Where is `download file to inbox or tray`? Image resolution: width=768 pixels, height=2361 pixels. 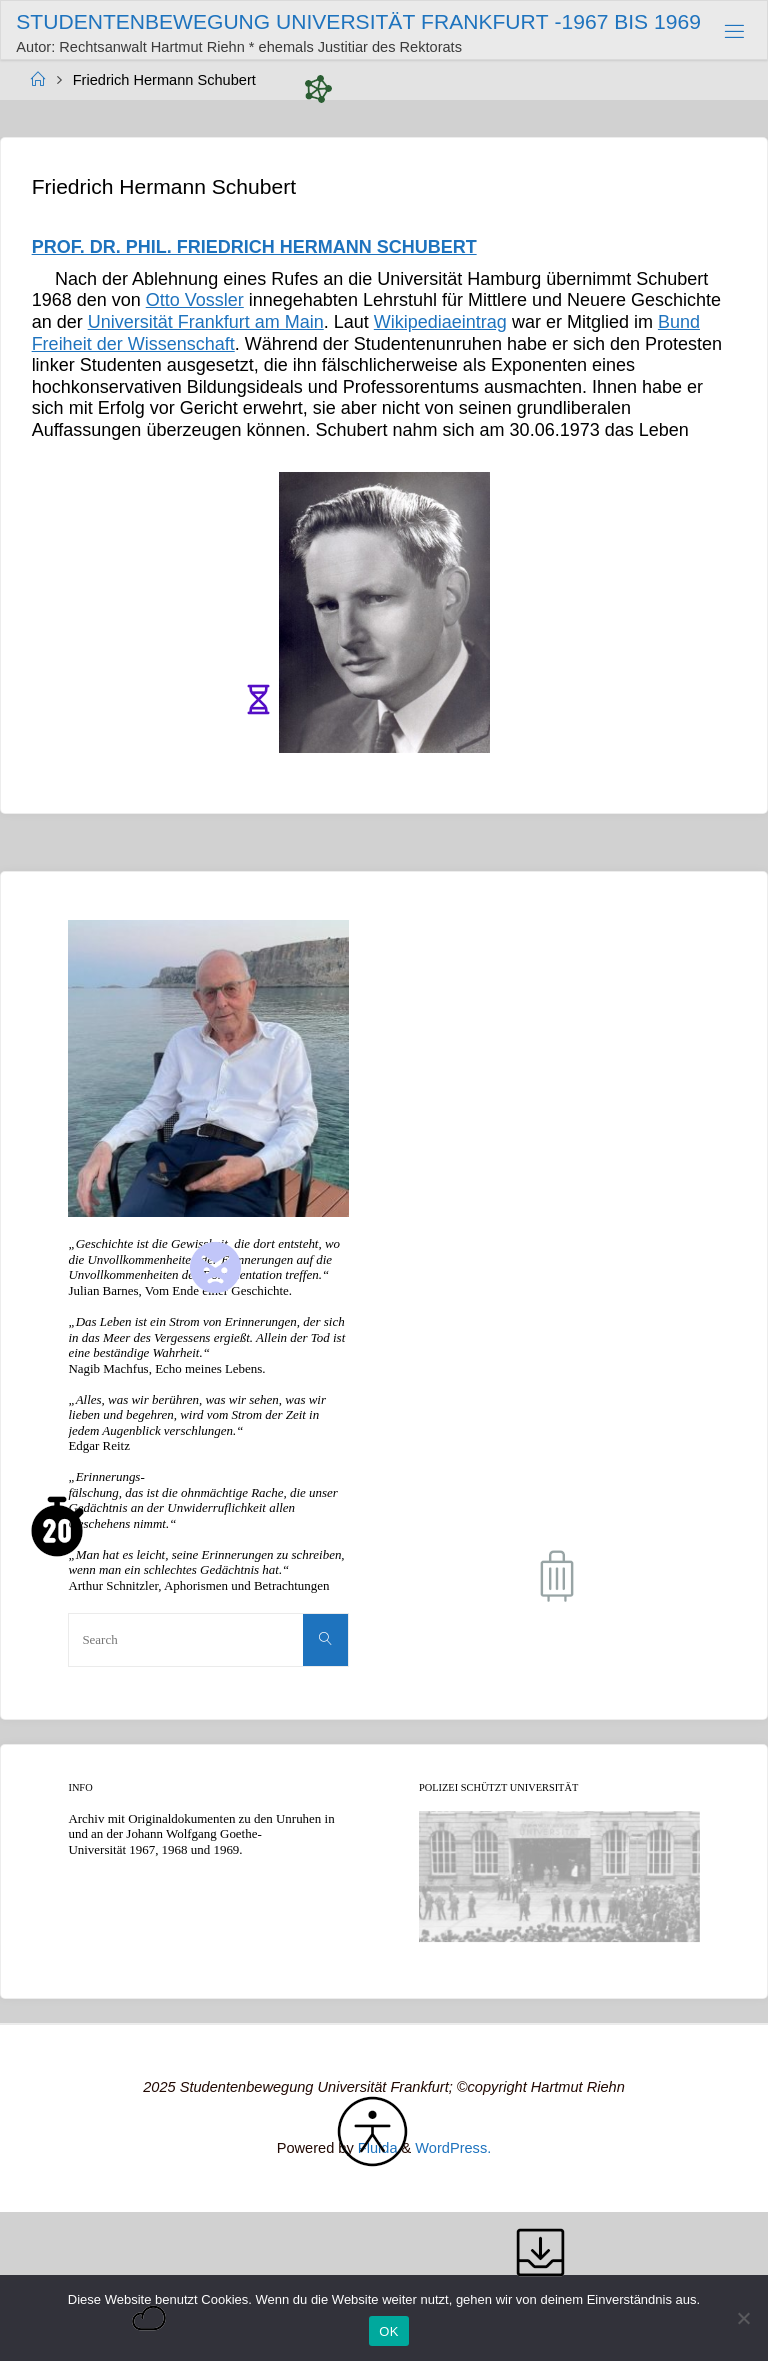
download file to inbox or tray is located at coordinates (540, 2252).